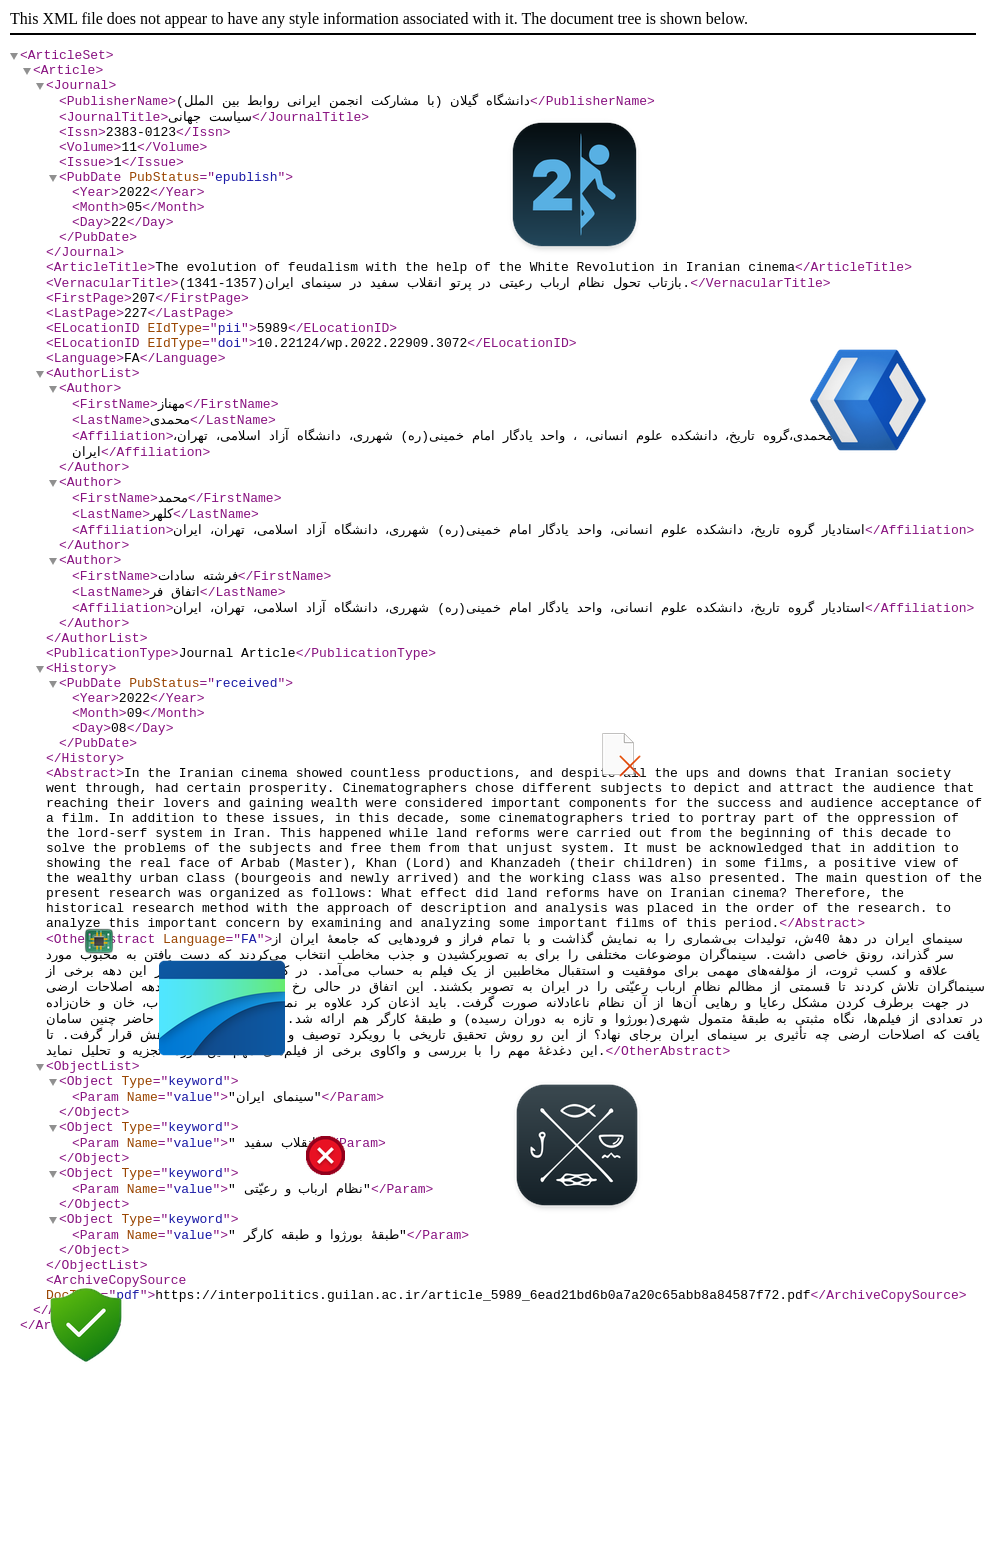  Describe the element at coordinates (99, 941) in the screenshot. I see `open cpu-x system monitoring app` at that location.